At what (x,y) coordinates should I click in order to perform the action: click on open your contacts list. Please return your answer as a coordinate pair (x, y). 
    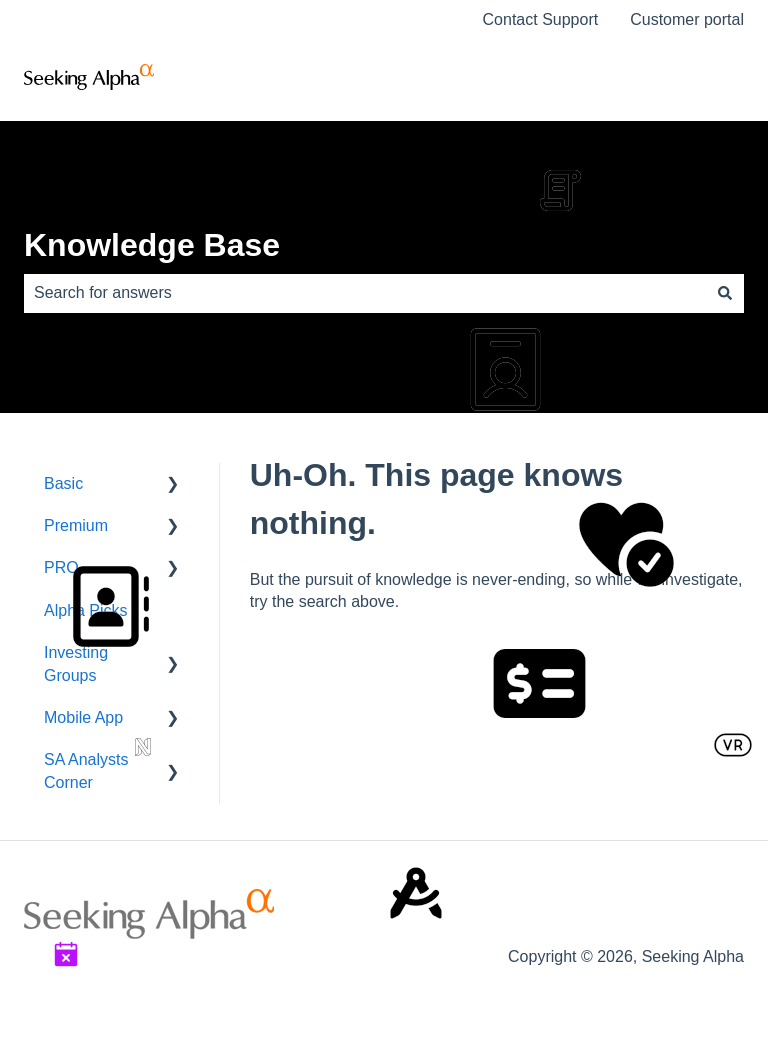
    Looking at the image, I should click on (108, 606).